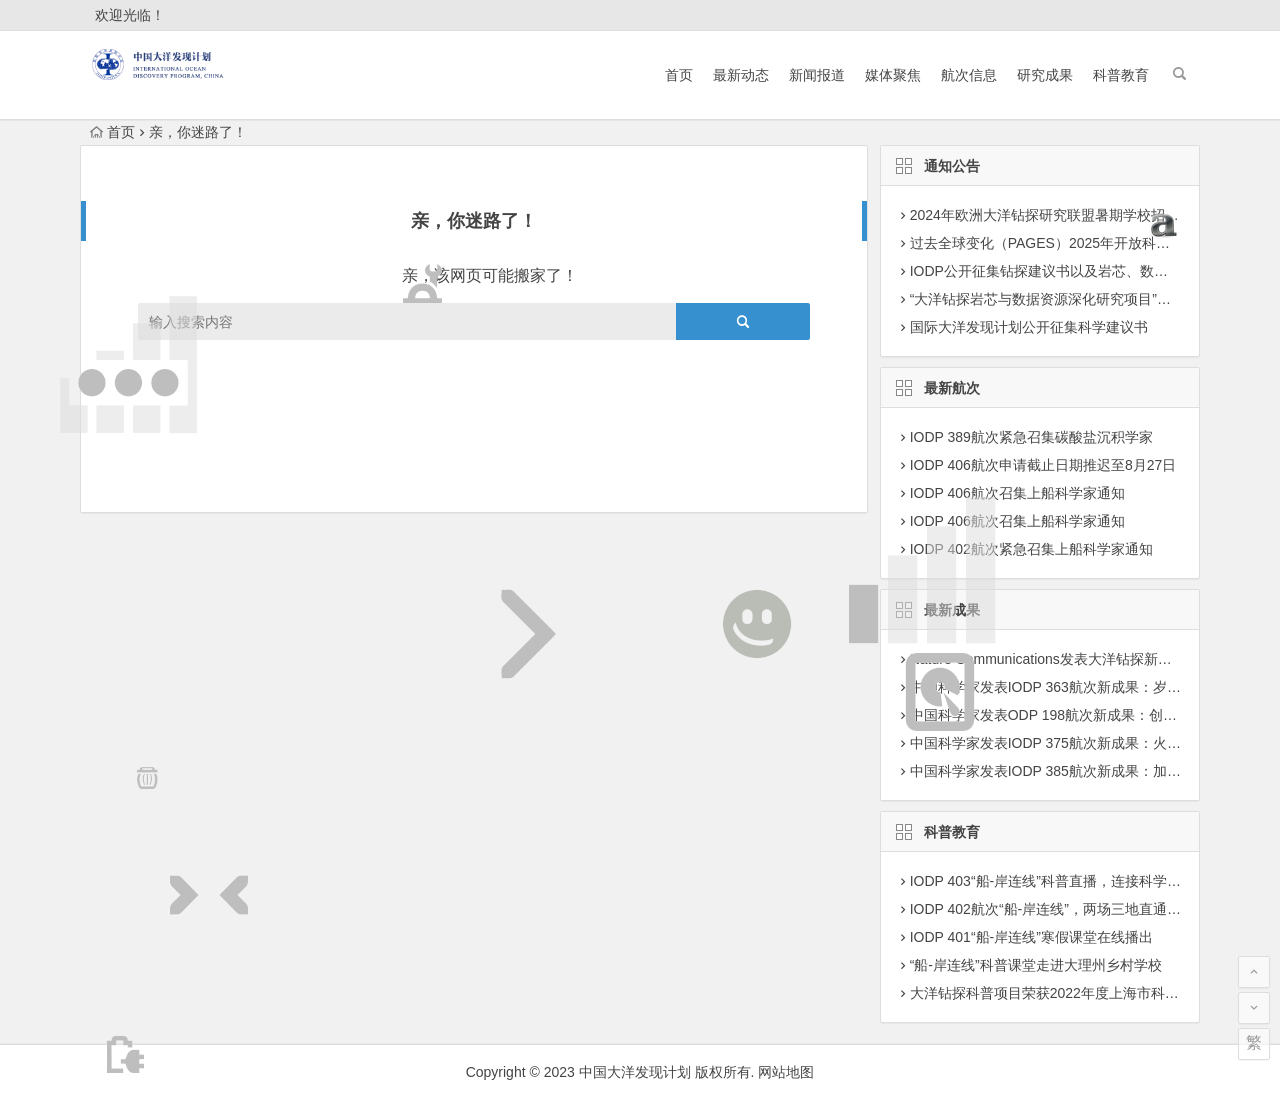 The height and width of the screenshot is (1110, 1280). Describe the element at coordinates (422, 283) in the screenshot. I see `access engineering or technical tools` at that location.